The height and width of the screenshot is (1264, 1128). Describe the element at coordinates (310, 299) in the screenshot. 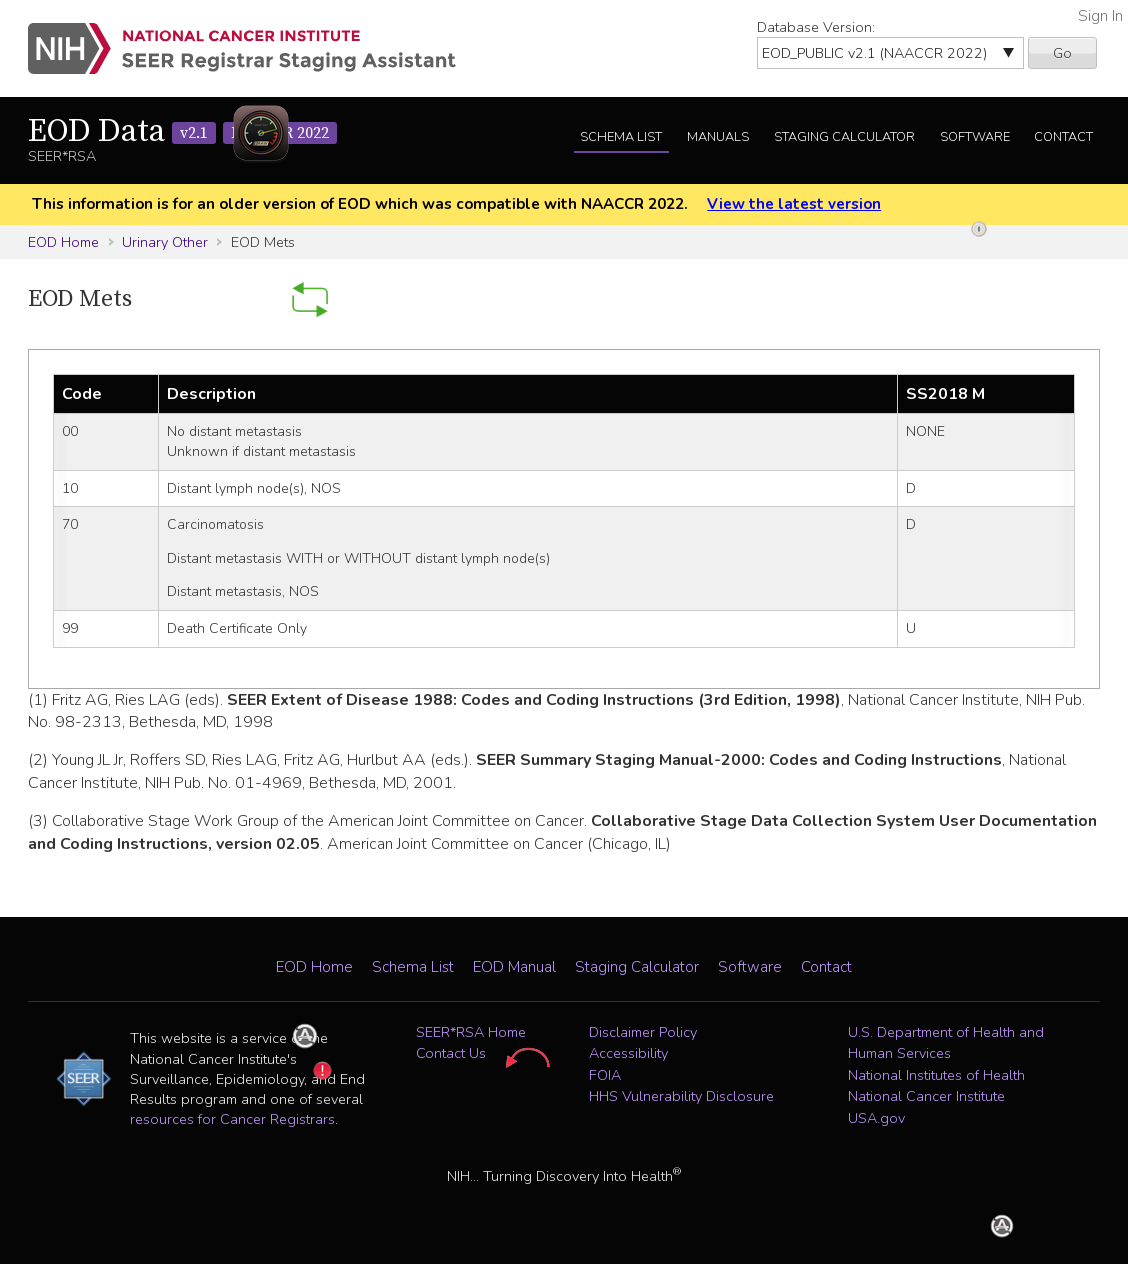

I see `sync or refresh mail inbox` at that location.